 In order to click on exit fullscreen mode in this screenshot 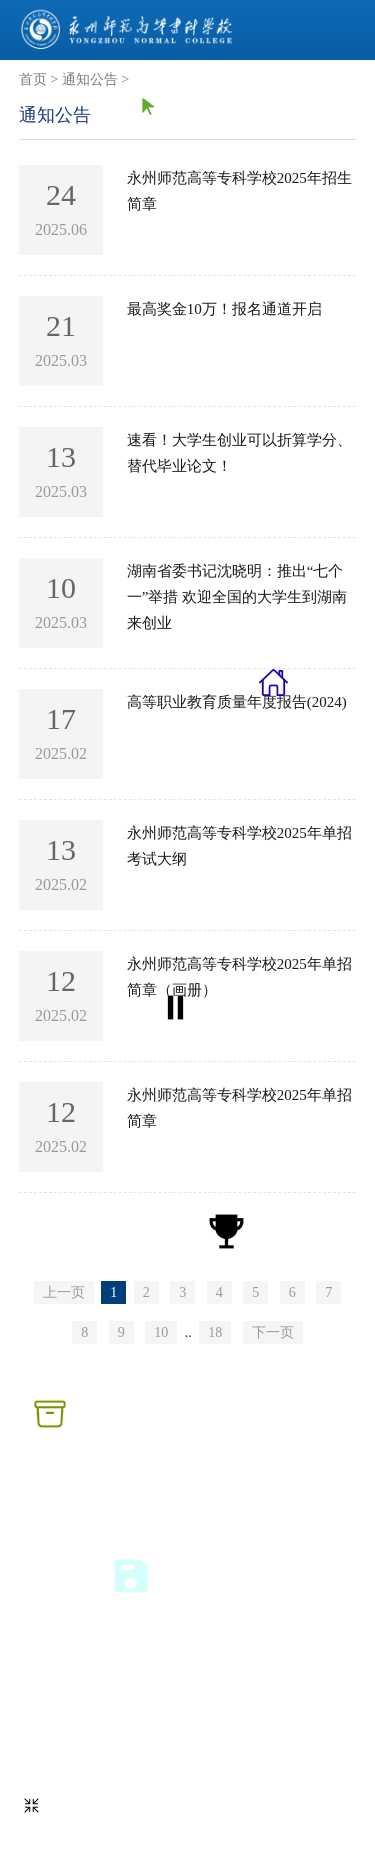, I will do `click(31, 1805)`.